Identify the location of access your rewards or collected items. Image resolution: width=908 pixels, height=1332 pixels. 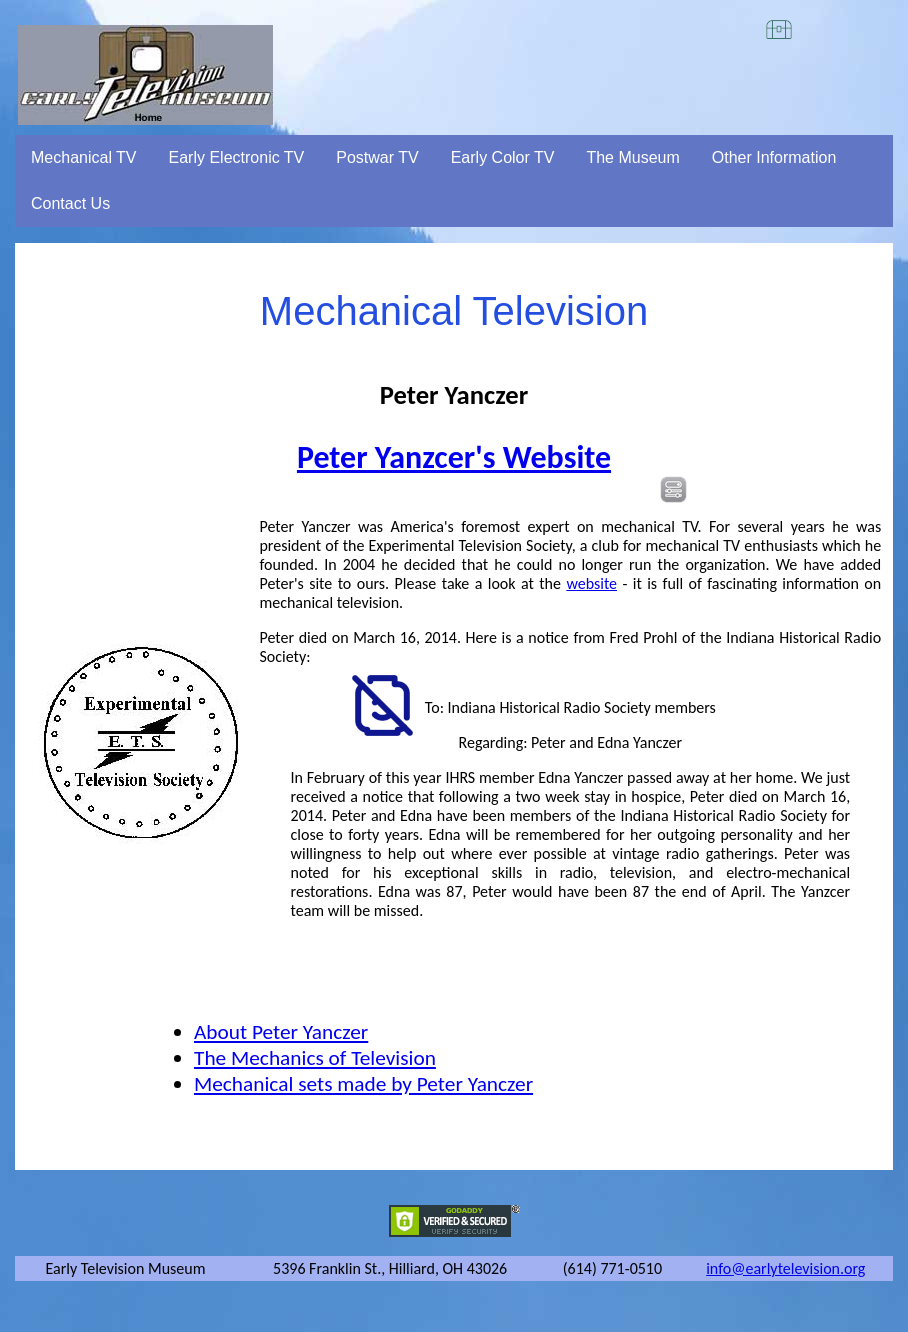
(779, 30).